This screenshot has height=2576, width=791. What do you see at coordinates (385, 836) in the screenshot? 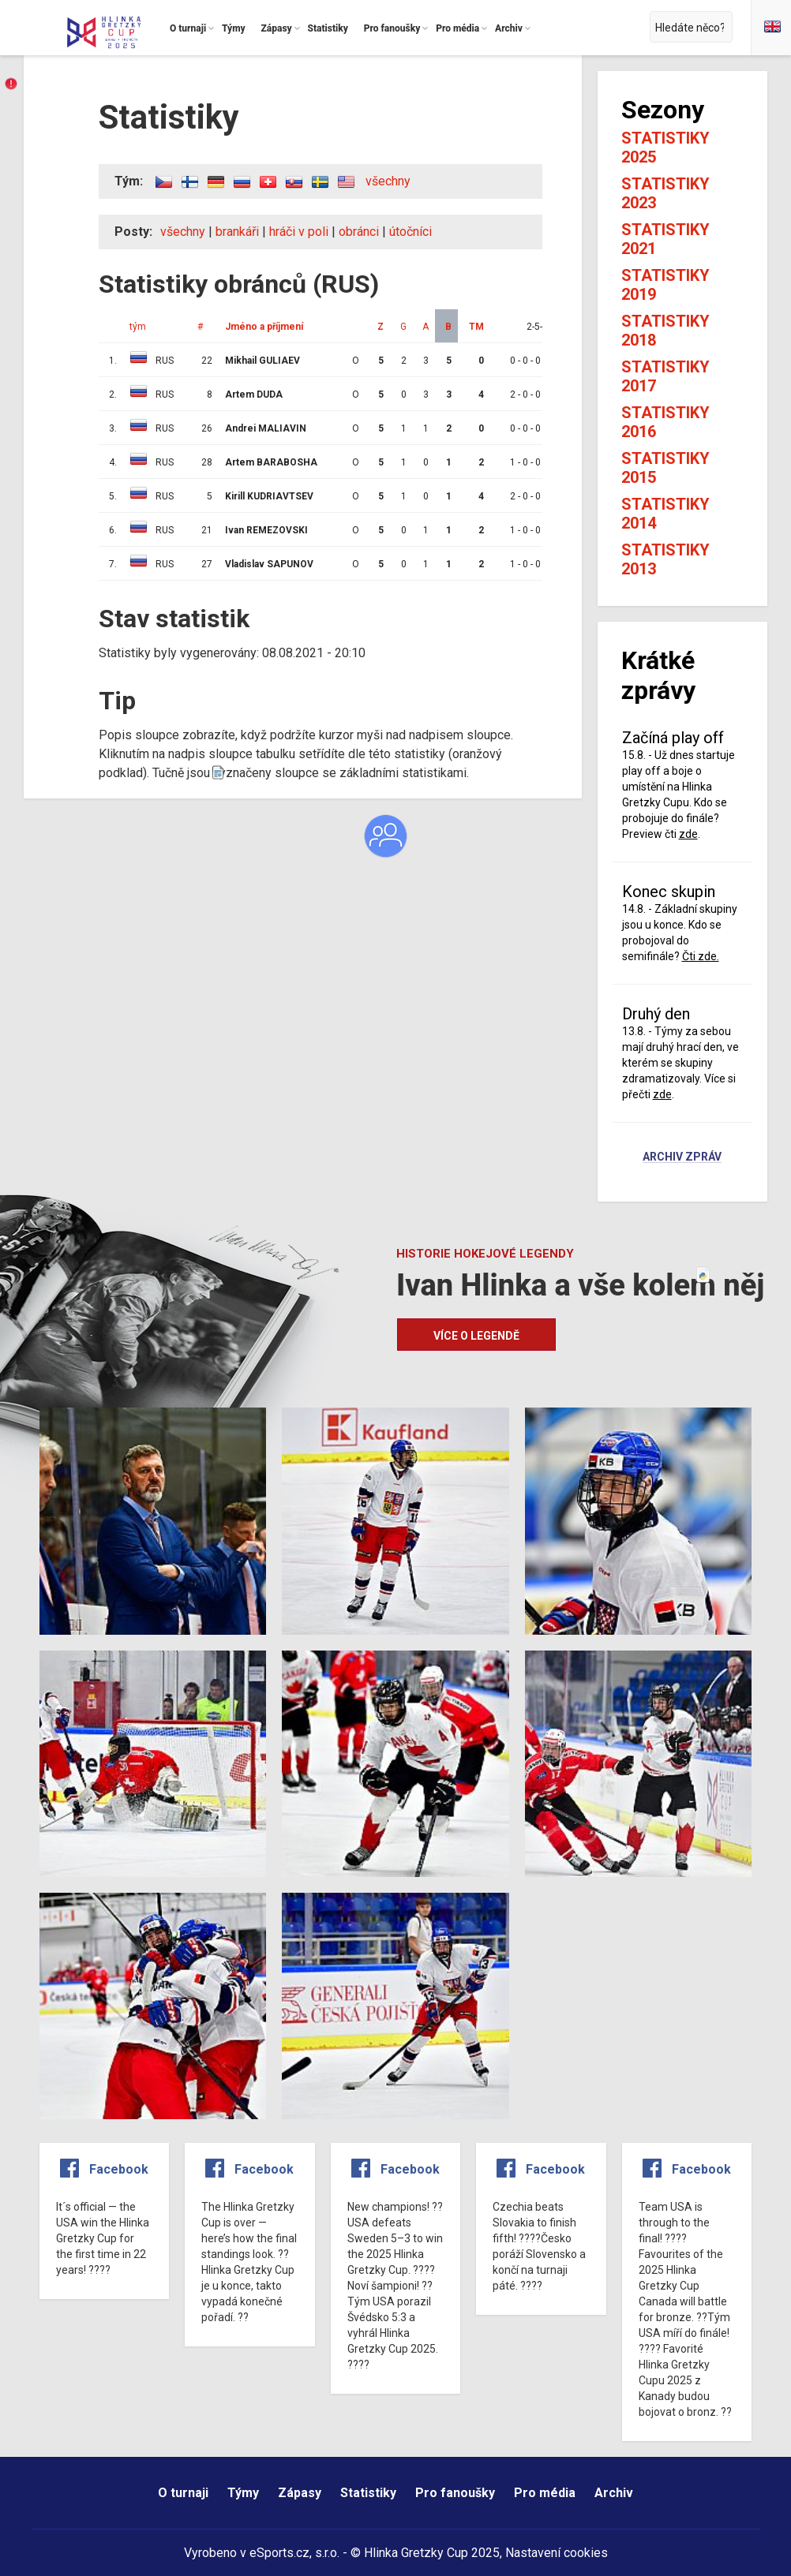
I see `manage user accounts and preferences` at bounding box center [385, 836].